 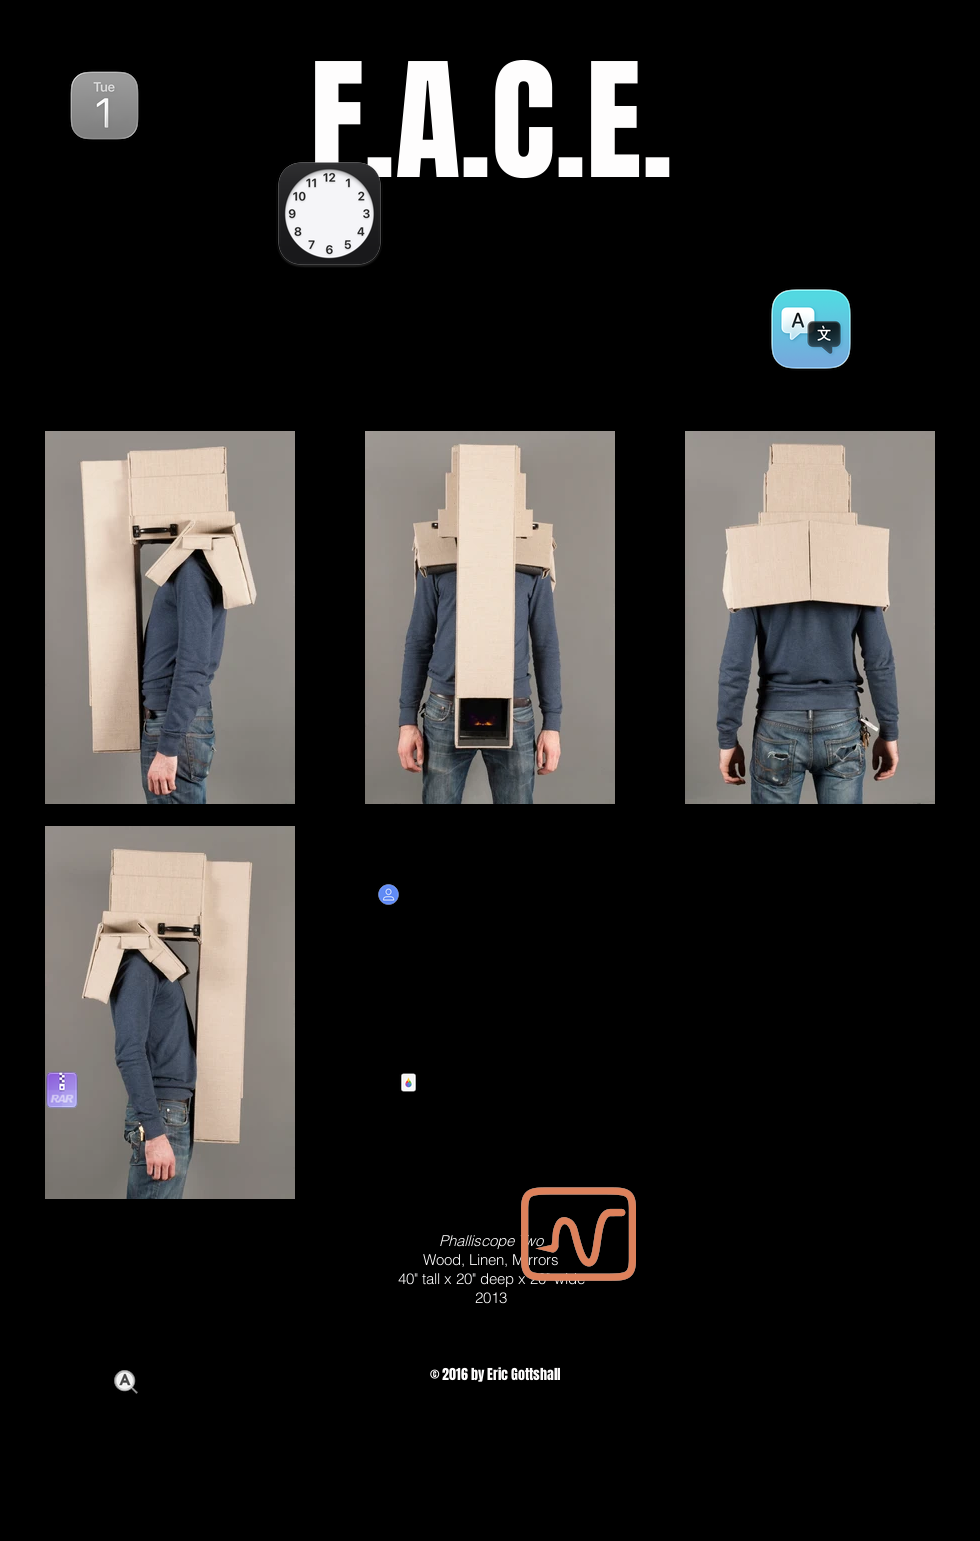 What do you see at coordinates (388, 894) in the screenshot?
I see `indicates a personal or user-owned item` at bounding box center [388, 894].